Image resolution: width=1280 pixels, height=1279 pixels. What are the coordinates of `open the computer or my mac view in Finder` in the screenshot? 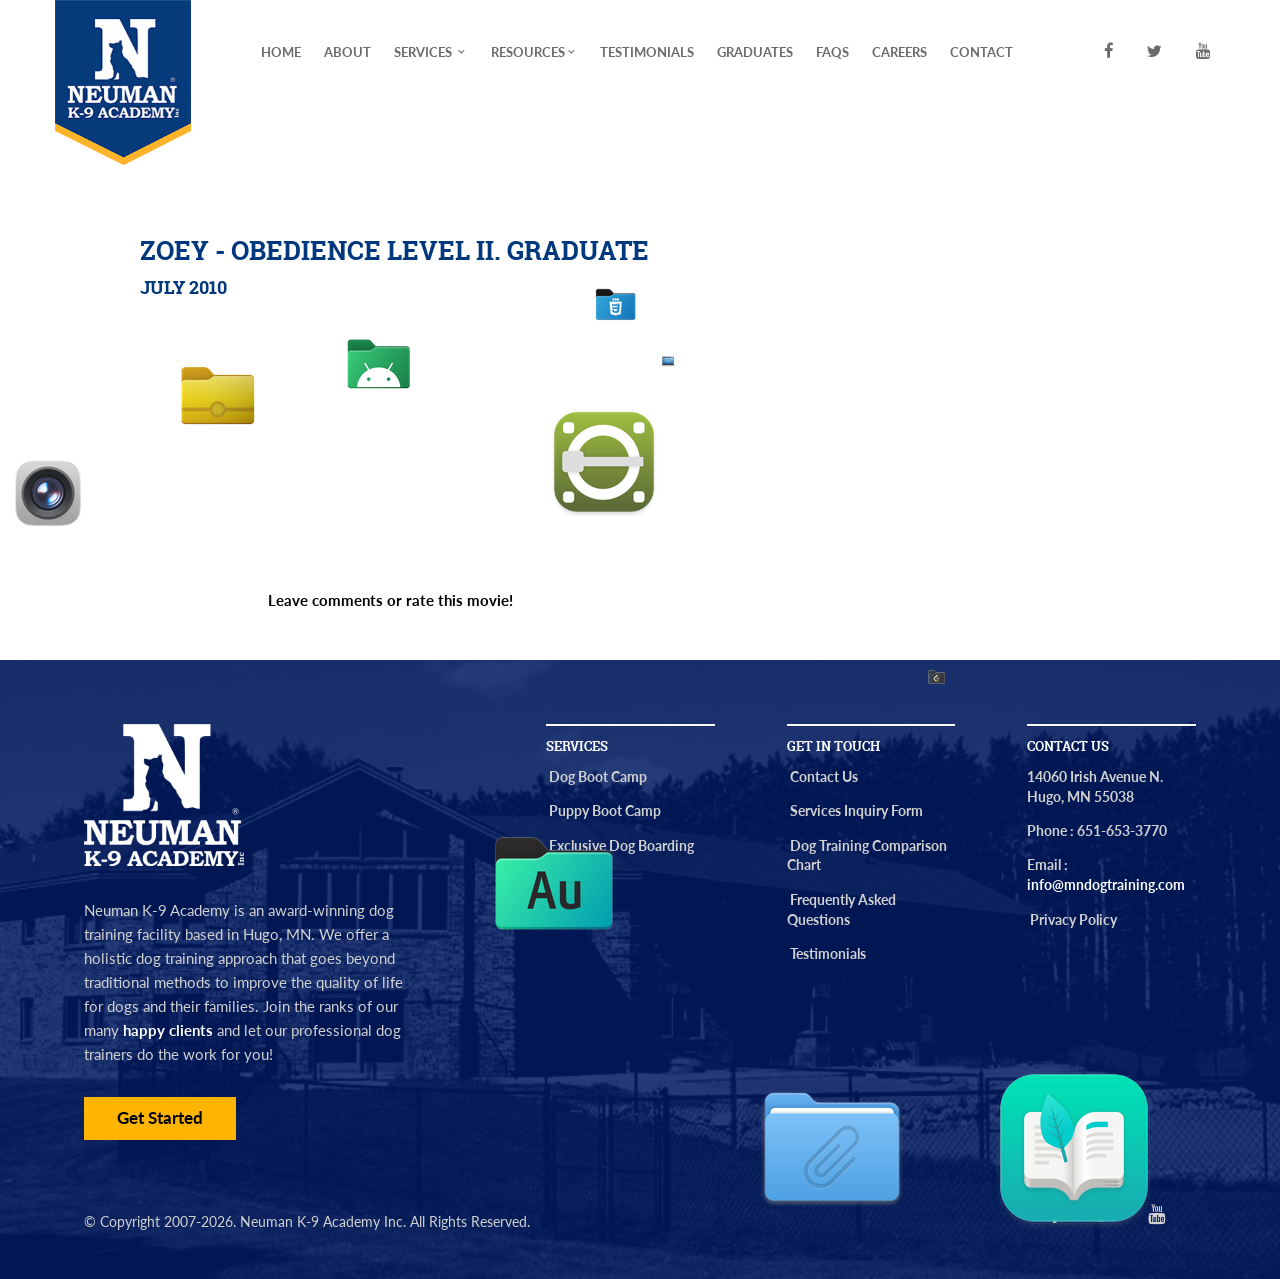 It's located at (668, 360).